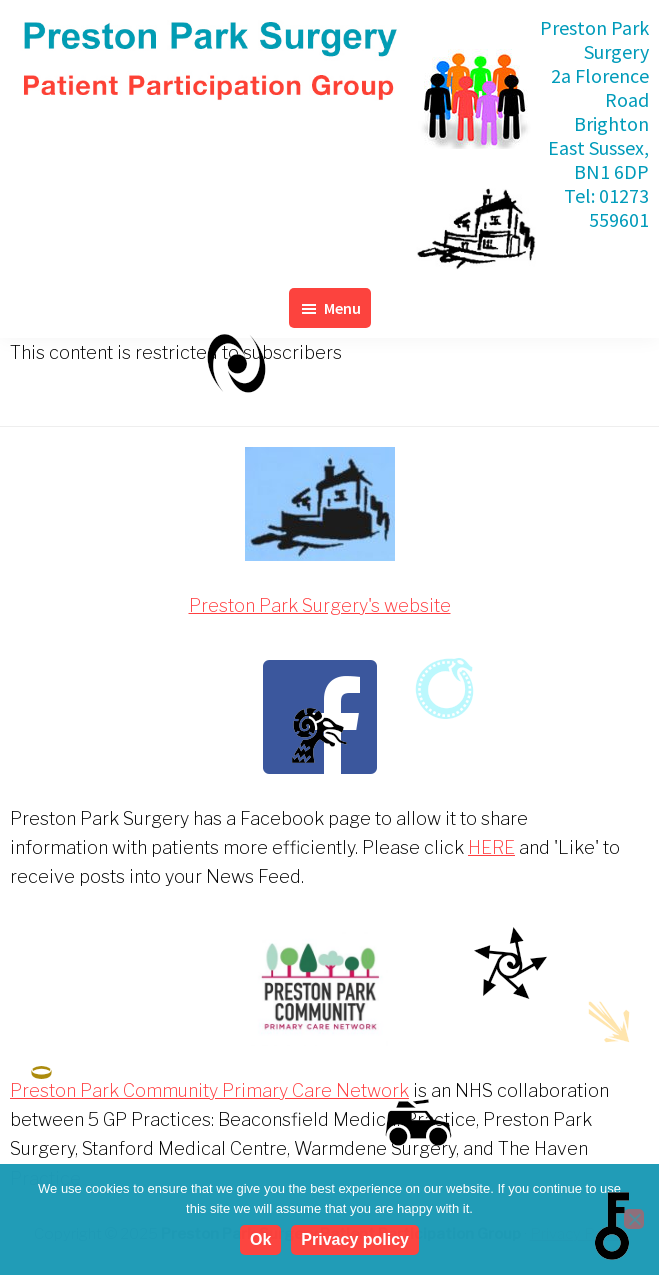  I want to click on select jeep or off-road vehicle, so click(418, 1122).